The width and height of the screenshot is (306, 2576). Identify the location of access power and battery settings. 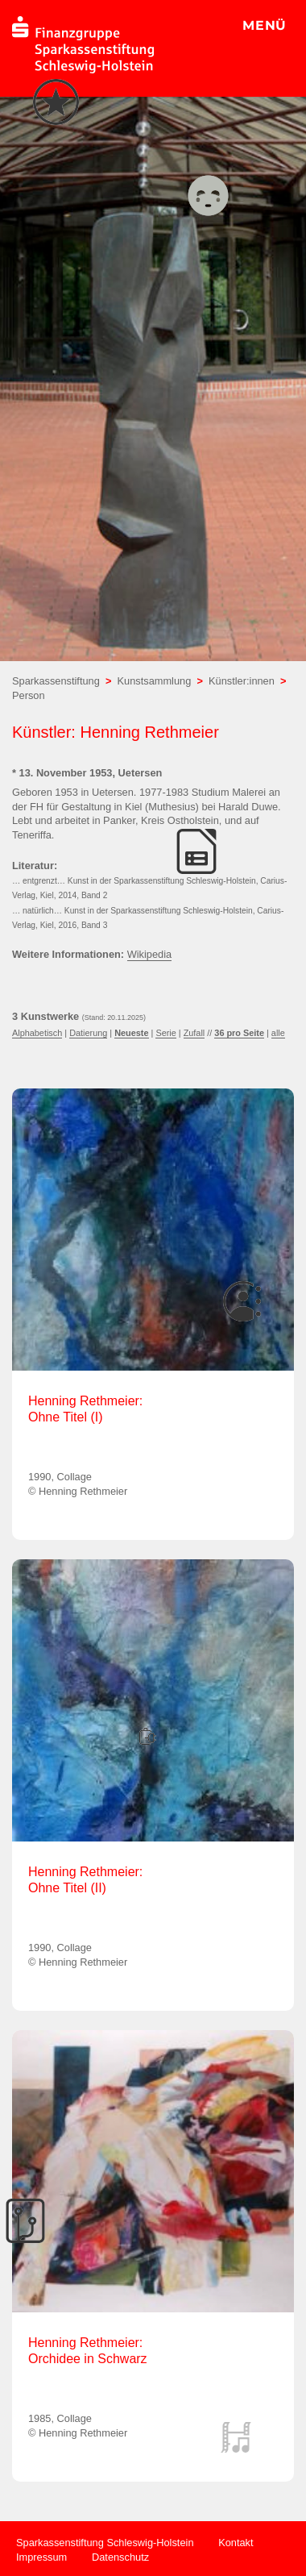
(147, 1736).